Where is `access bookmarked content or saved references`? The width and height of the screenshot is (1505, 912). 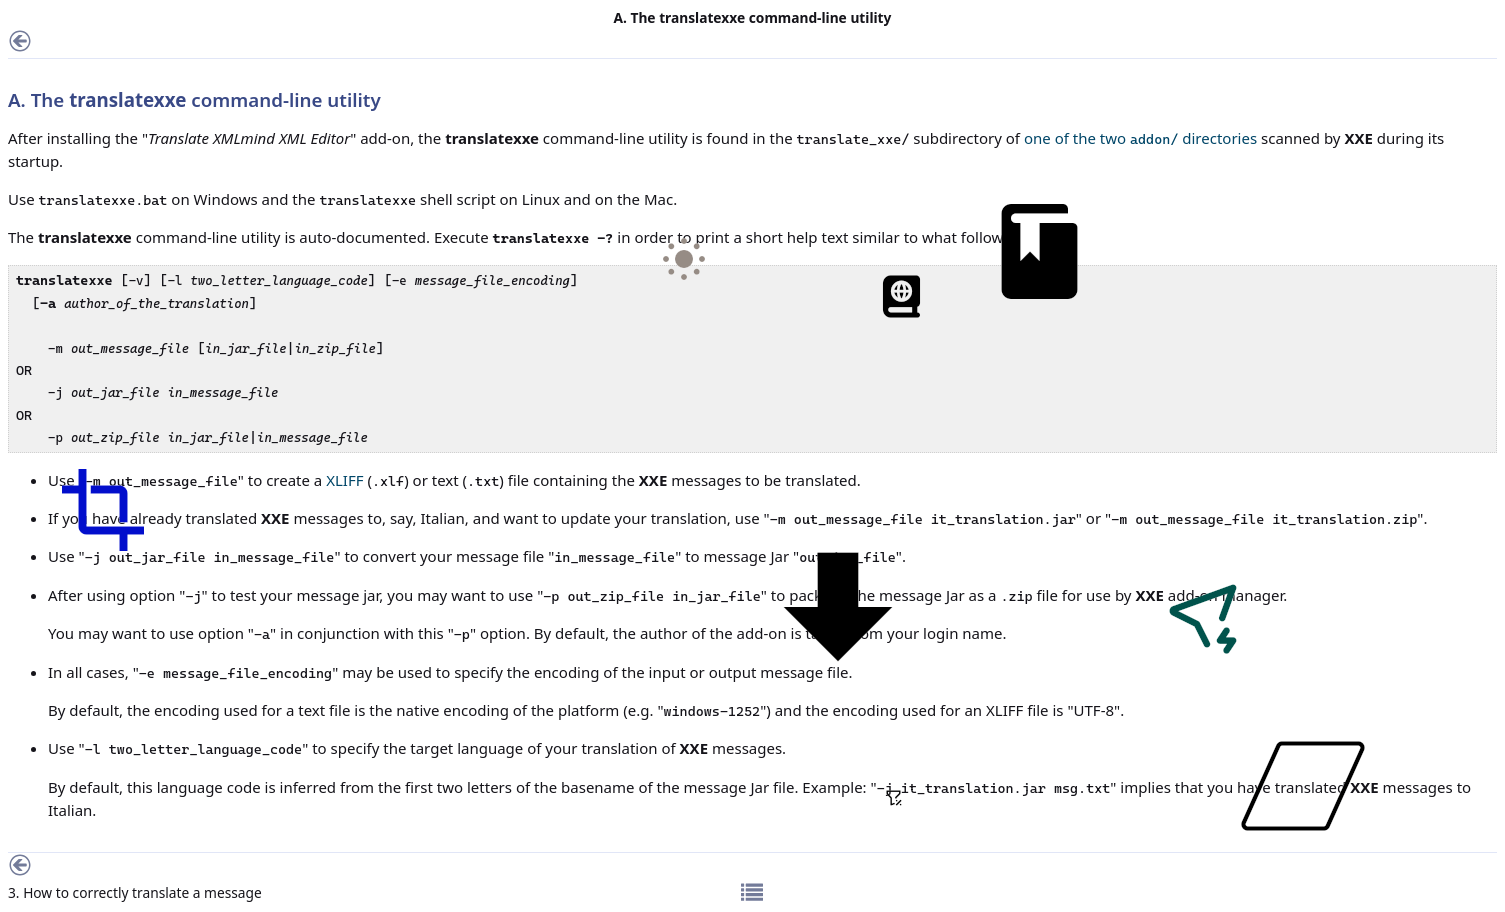 access bookmarked content or saved references is located at coordinates (1039, 251).